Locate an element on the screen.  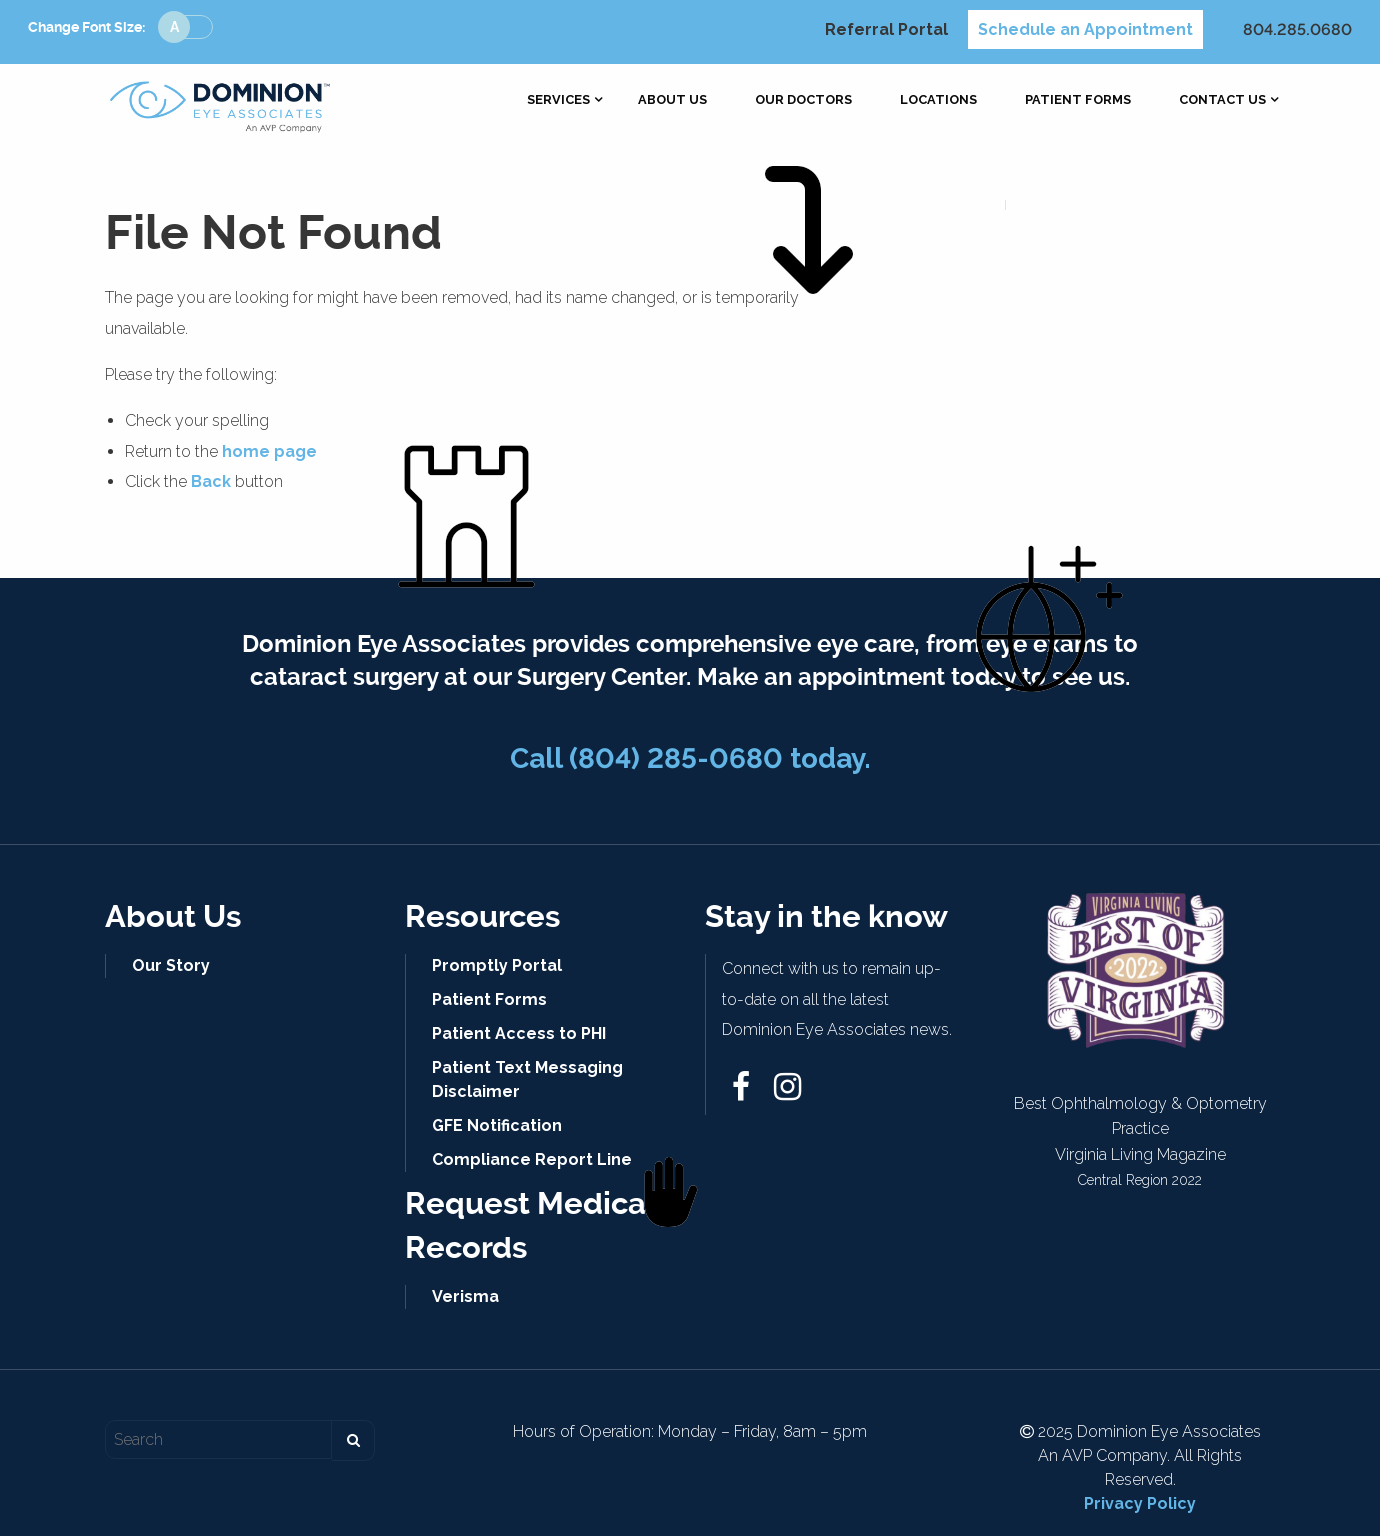
access party or event mode is located at coordinates (1041, 621).